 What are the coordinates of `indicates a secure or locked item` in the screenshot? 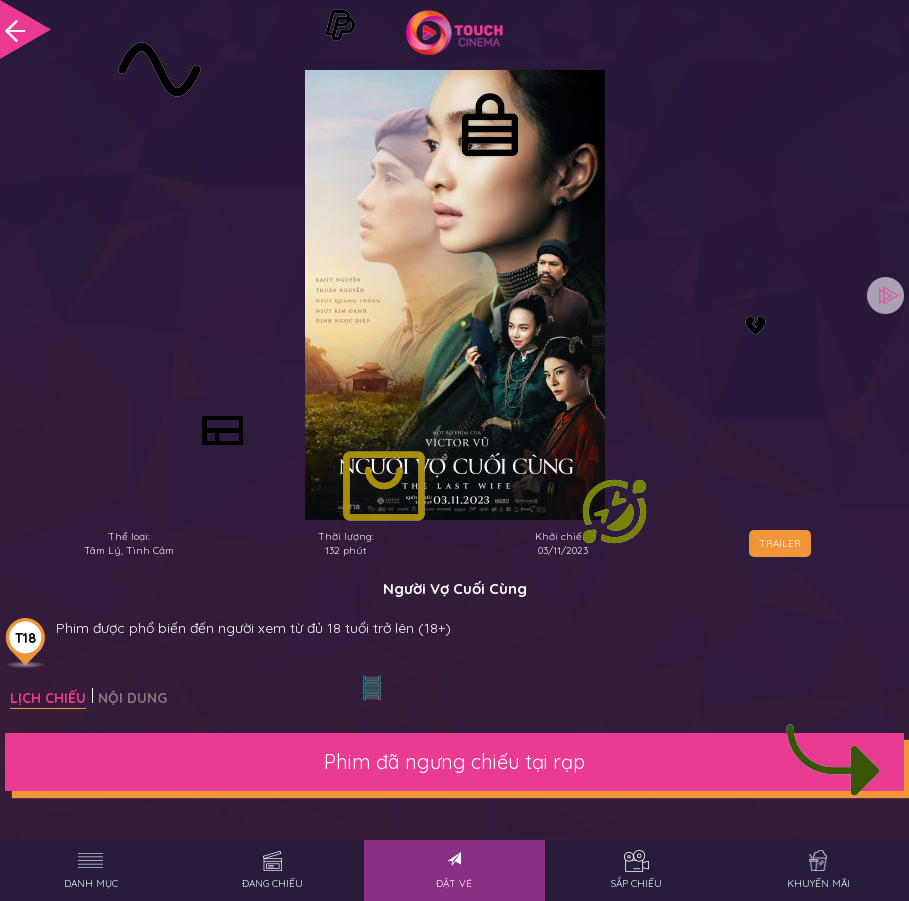 It's located at (490, 128).